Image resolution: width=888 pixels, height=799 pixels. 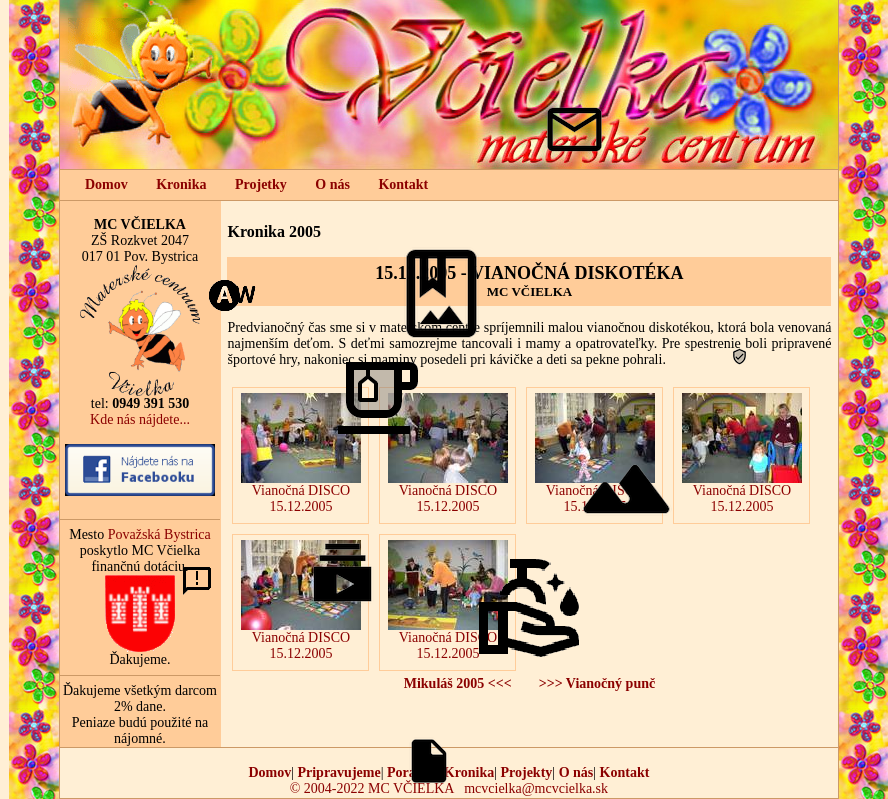 I want to click on open photo album, so click(x=441, y=293).